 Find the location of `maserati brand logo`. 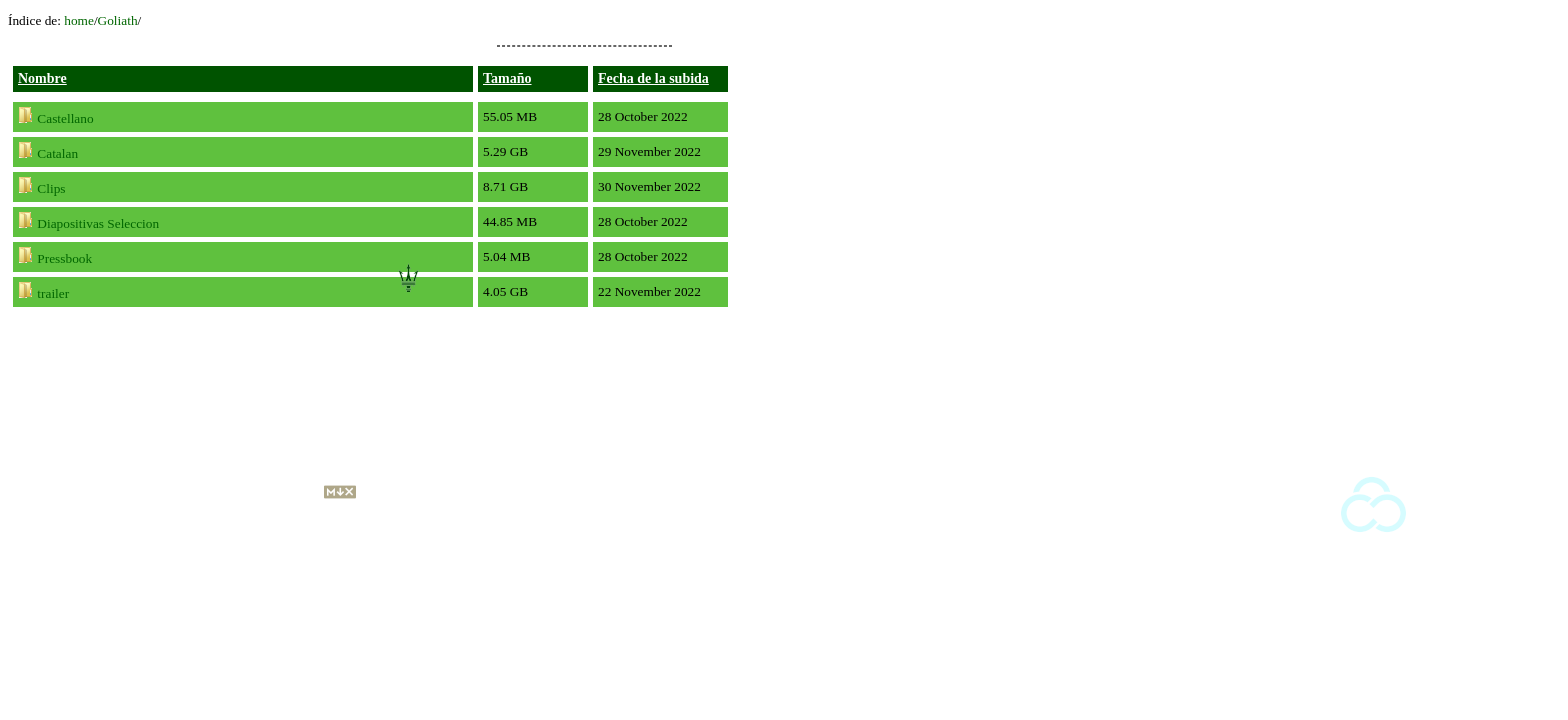

maserati brand logo is located at coordinates (408, 277).